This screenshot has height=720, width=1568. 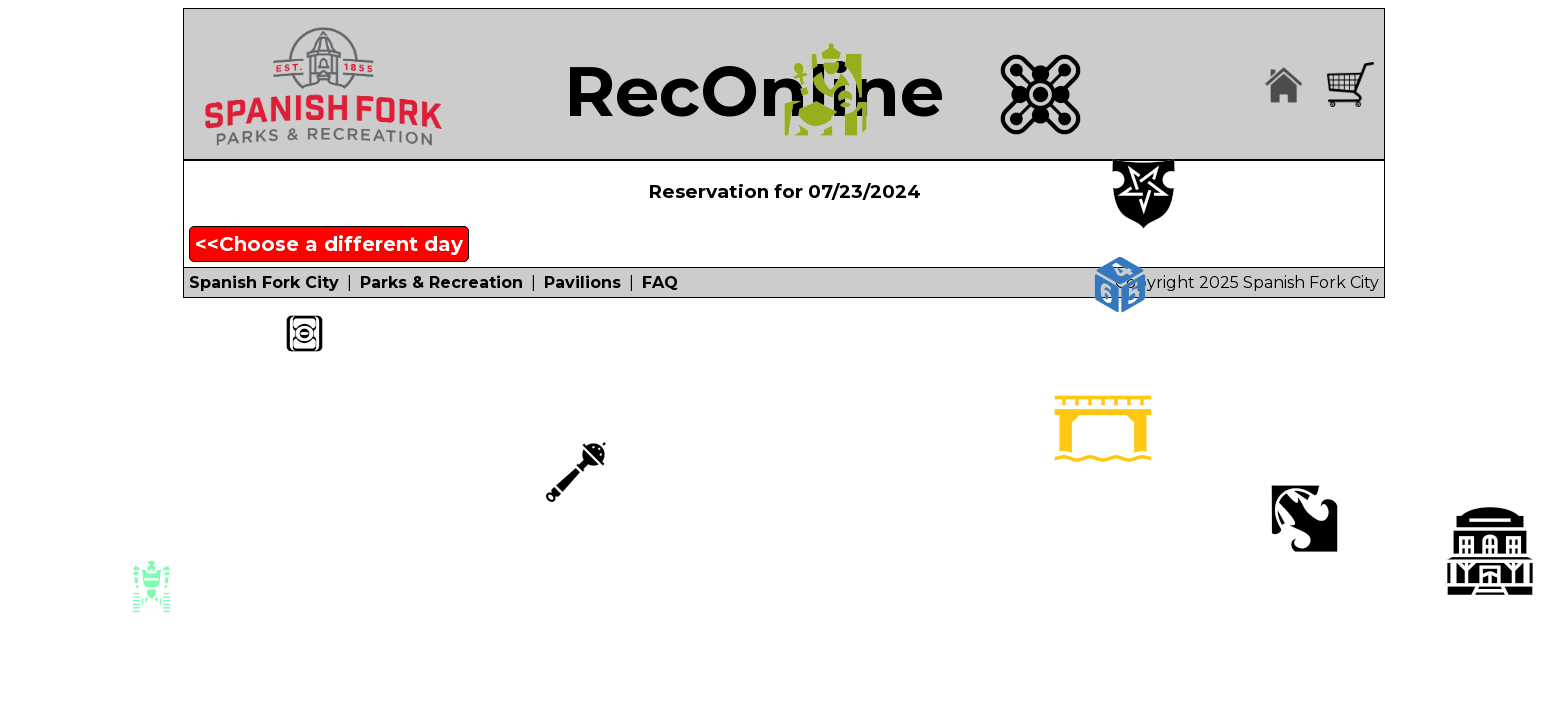 What do you see at coordinates (1120, 285) in the screenshot?
I see `roll dice or randomize selection` at bounding box center [1120, 285].